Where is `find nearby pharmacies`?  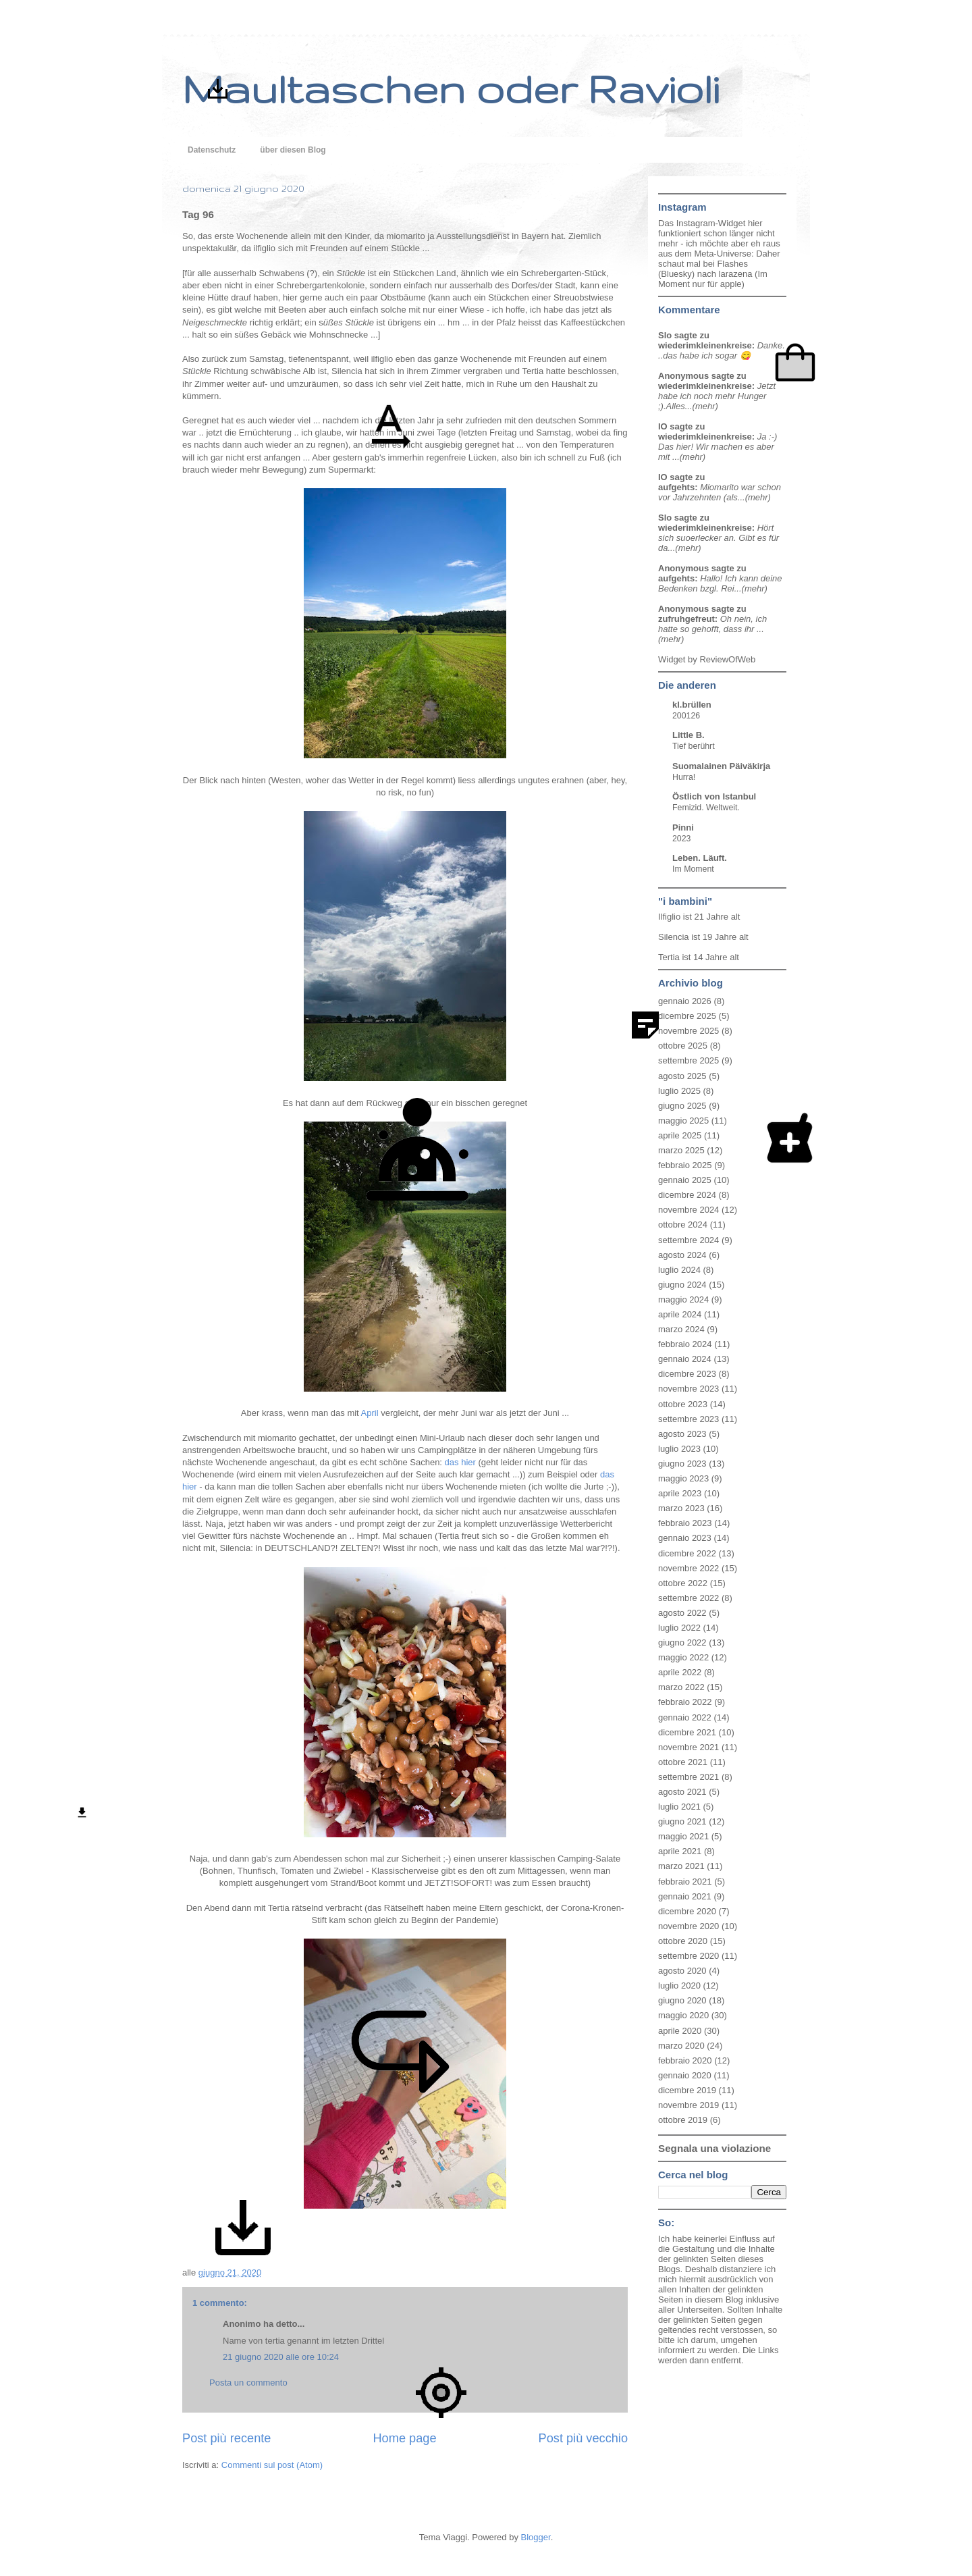
find nearby pharmacies is located at coordinates (790, 1140).